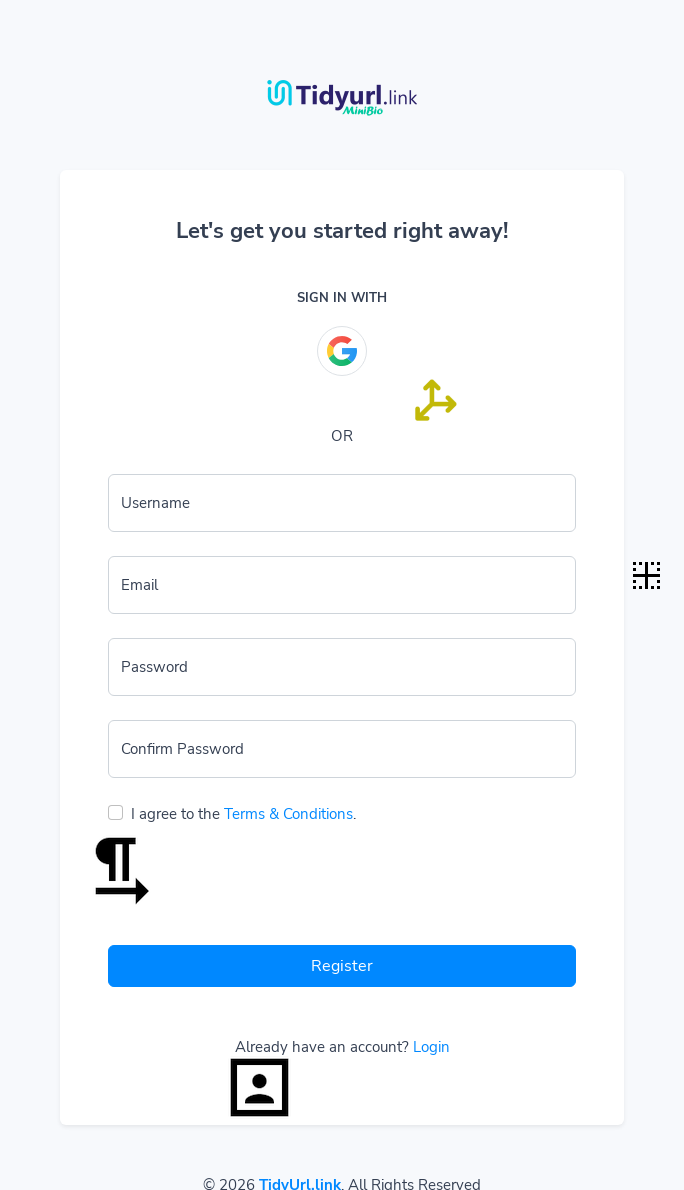  Describe the element at coordinates (433, 402) in the screenshot. I see `access 3D vector or axis controls` at that location.